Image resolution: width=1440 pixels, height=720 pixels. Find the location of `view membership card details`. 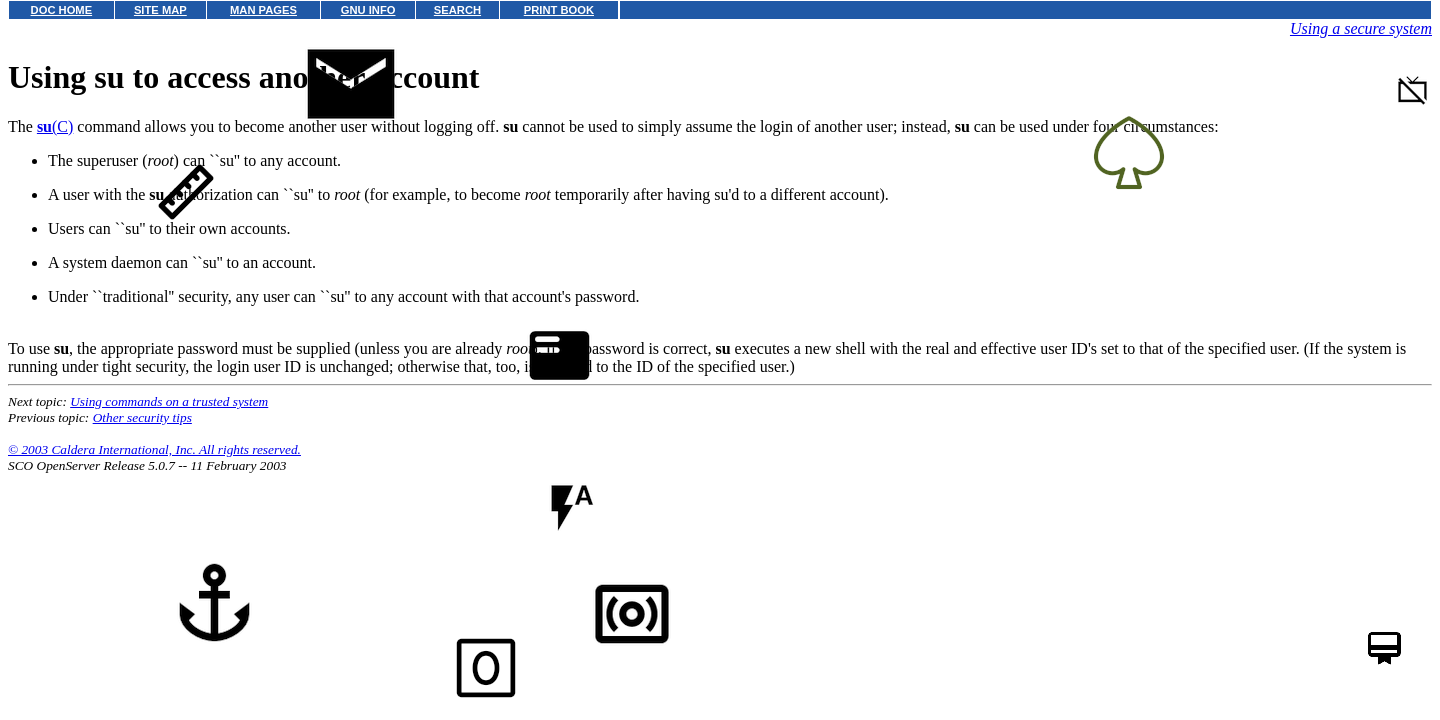

view membership card details is located at coordinates (1384, 648).